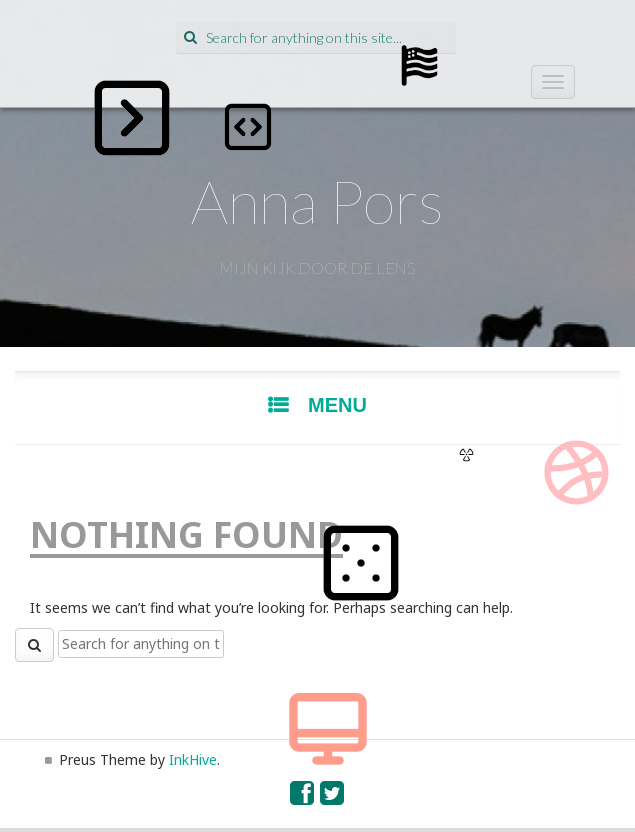 The width and height of the screenshot is (635, 832). Describe the element at coordinates (576, 472) in the screenshot. I see `visit dribbble profile or portfolio` at that location.